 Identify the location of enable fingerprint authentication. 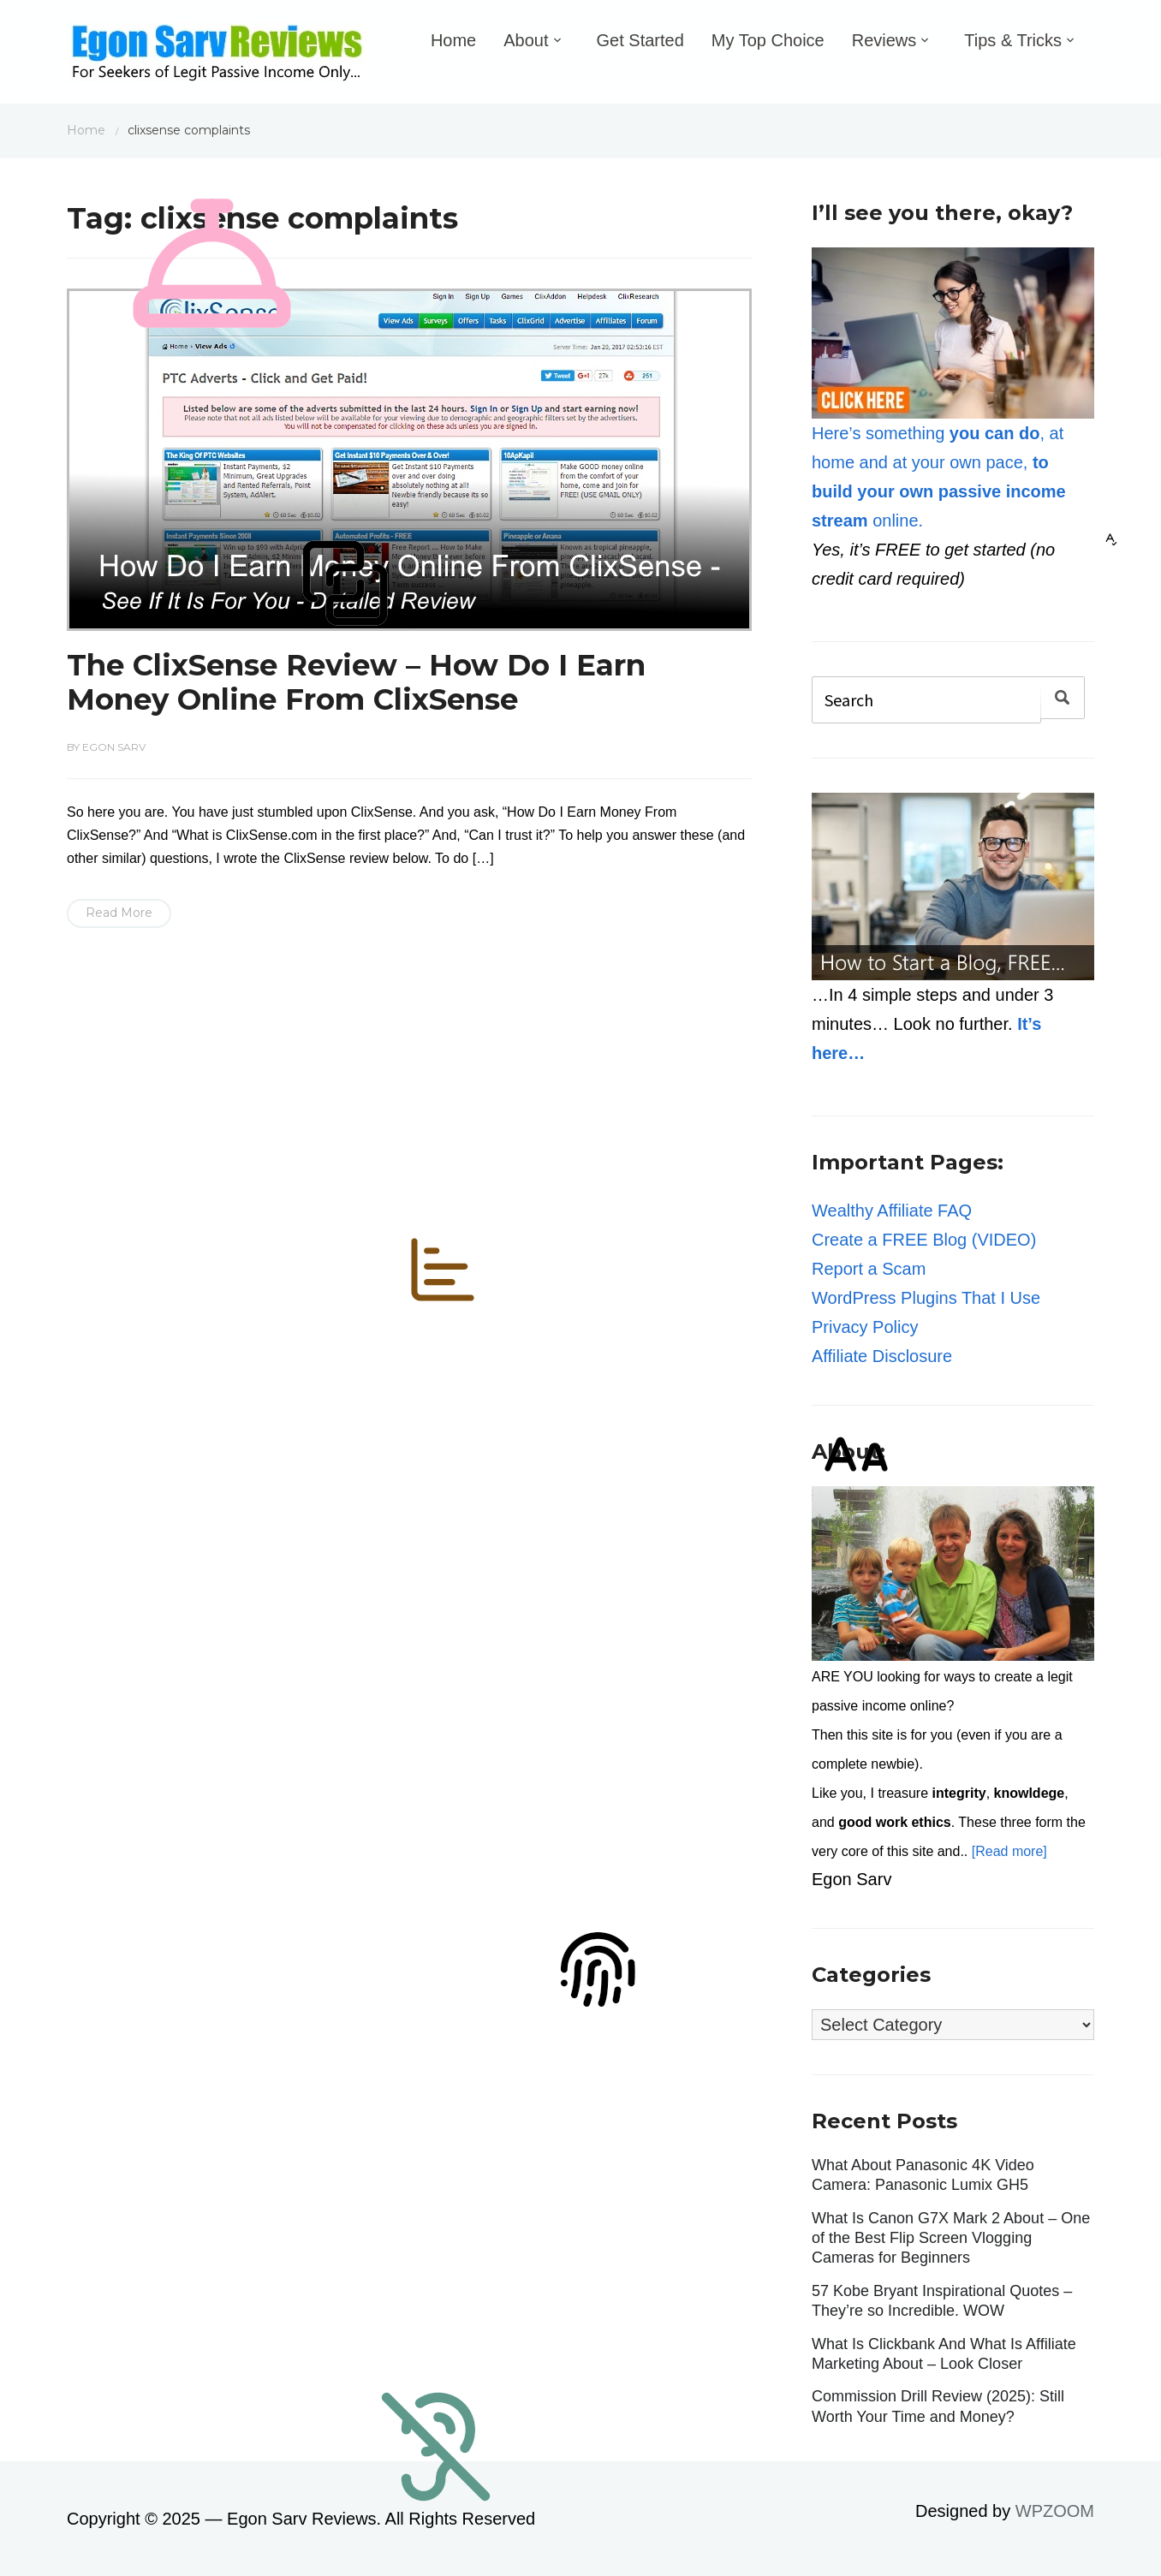
(598, 1969).